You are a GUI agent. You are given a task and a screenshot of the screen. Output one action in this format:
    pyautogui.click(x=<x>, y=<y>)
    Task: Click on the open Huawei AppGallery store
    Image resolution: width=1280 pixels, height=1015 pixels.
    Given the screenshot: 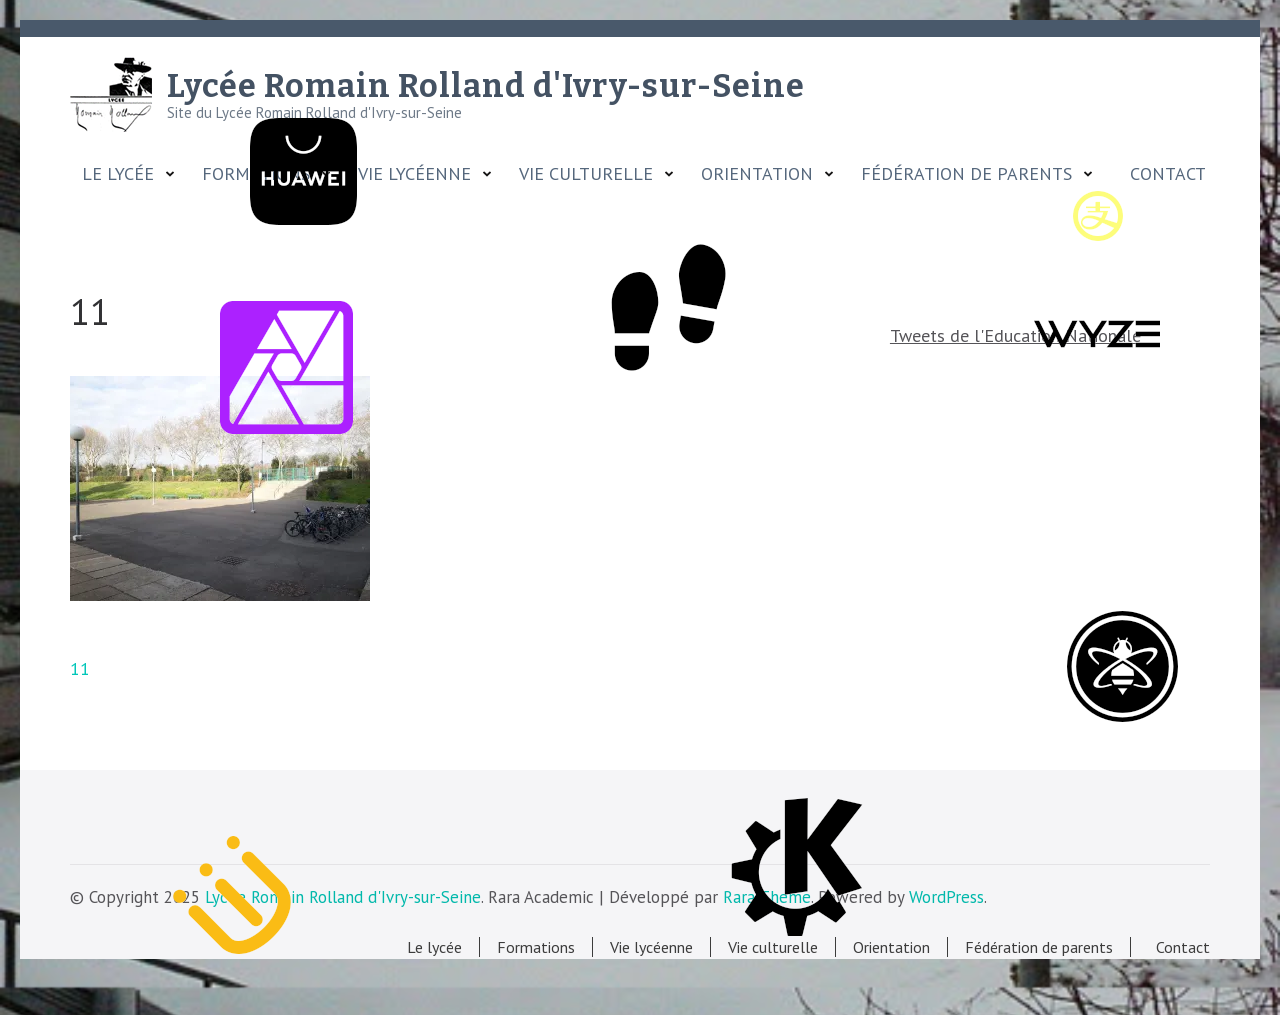 What is the action you would take?
    pyautogui.click(x=303, y=171)
    